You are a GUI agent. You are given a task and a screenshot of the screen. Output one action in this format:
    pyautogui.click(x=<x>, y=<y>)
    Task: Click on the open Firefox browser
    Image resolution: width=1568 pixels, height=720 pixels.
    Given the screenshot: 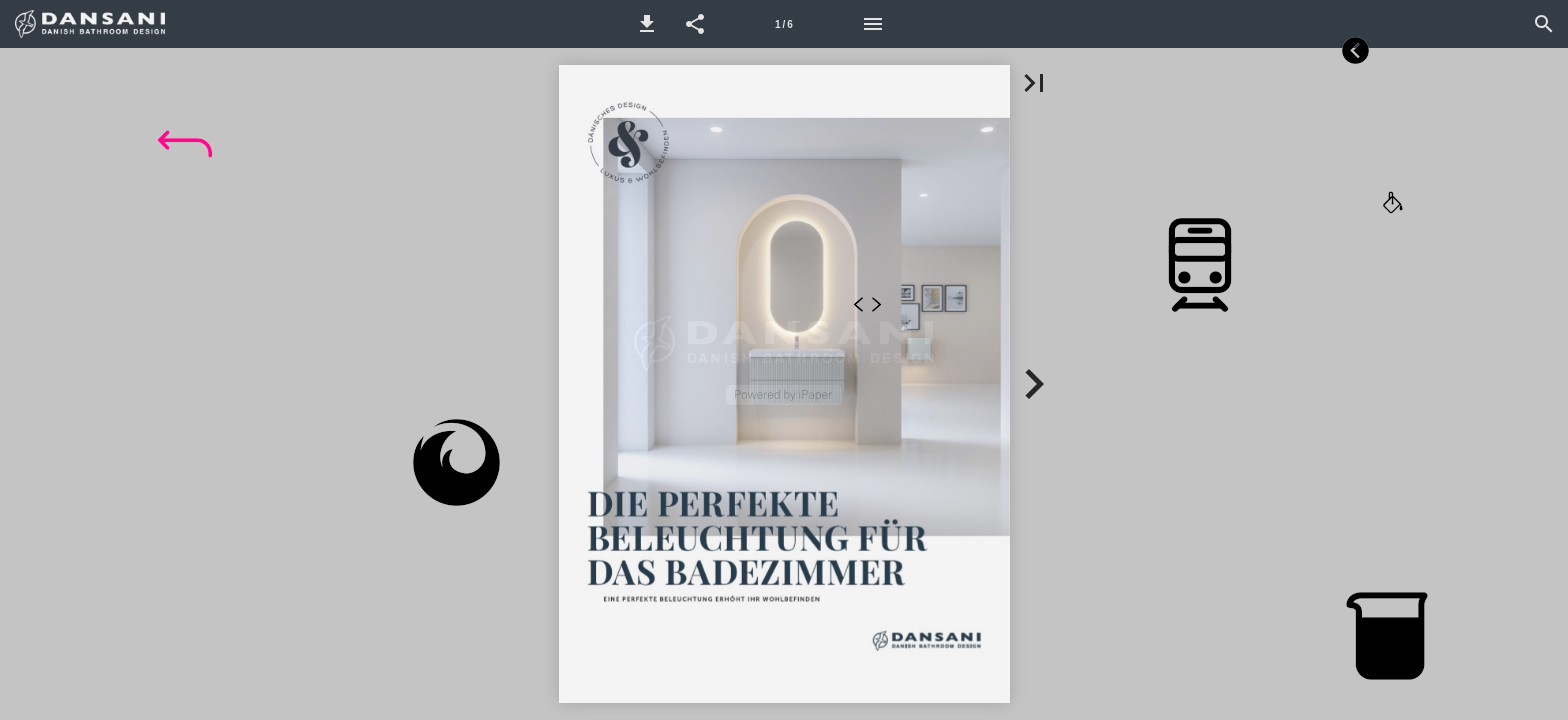 What is the action you would take?
    pyautogui.click(x=456, y=462)
    